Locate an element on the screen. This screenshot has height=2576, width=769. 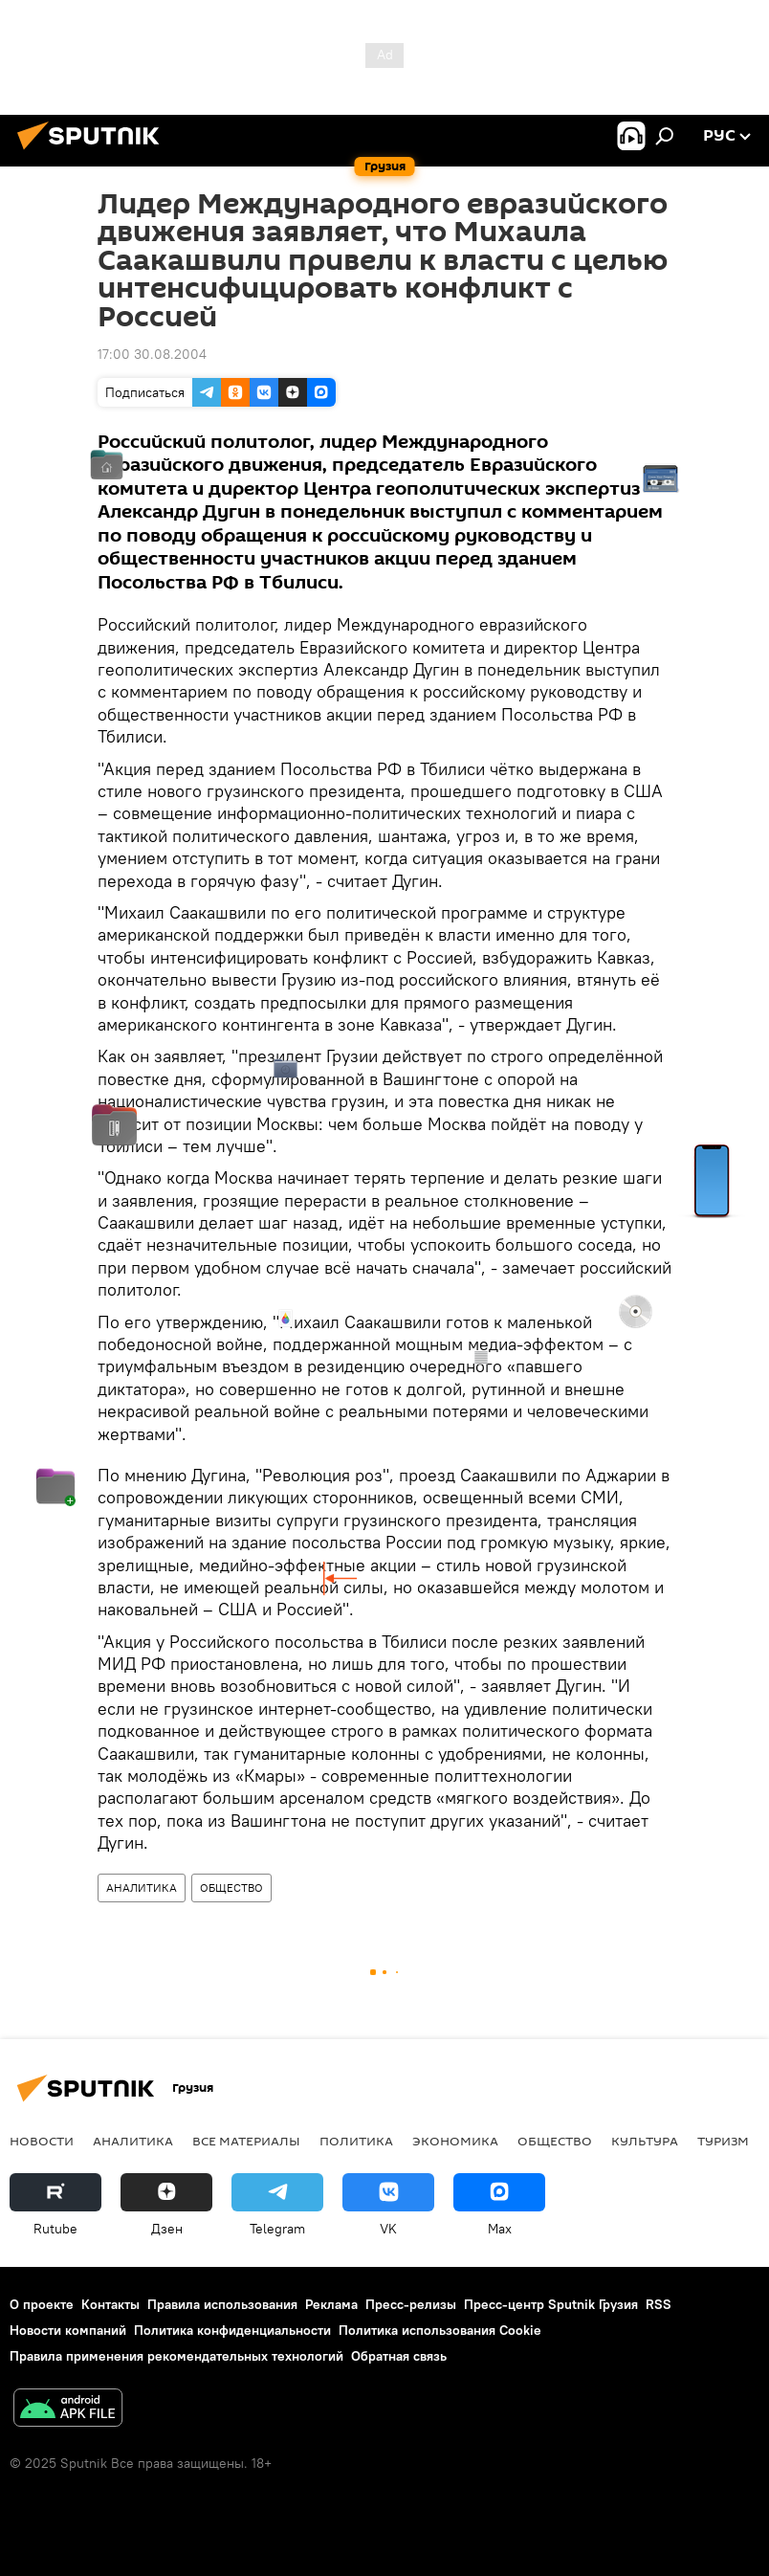
access CD/DVD drive or optical media is located at coordinates (635, 1311).